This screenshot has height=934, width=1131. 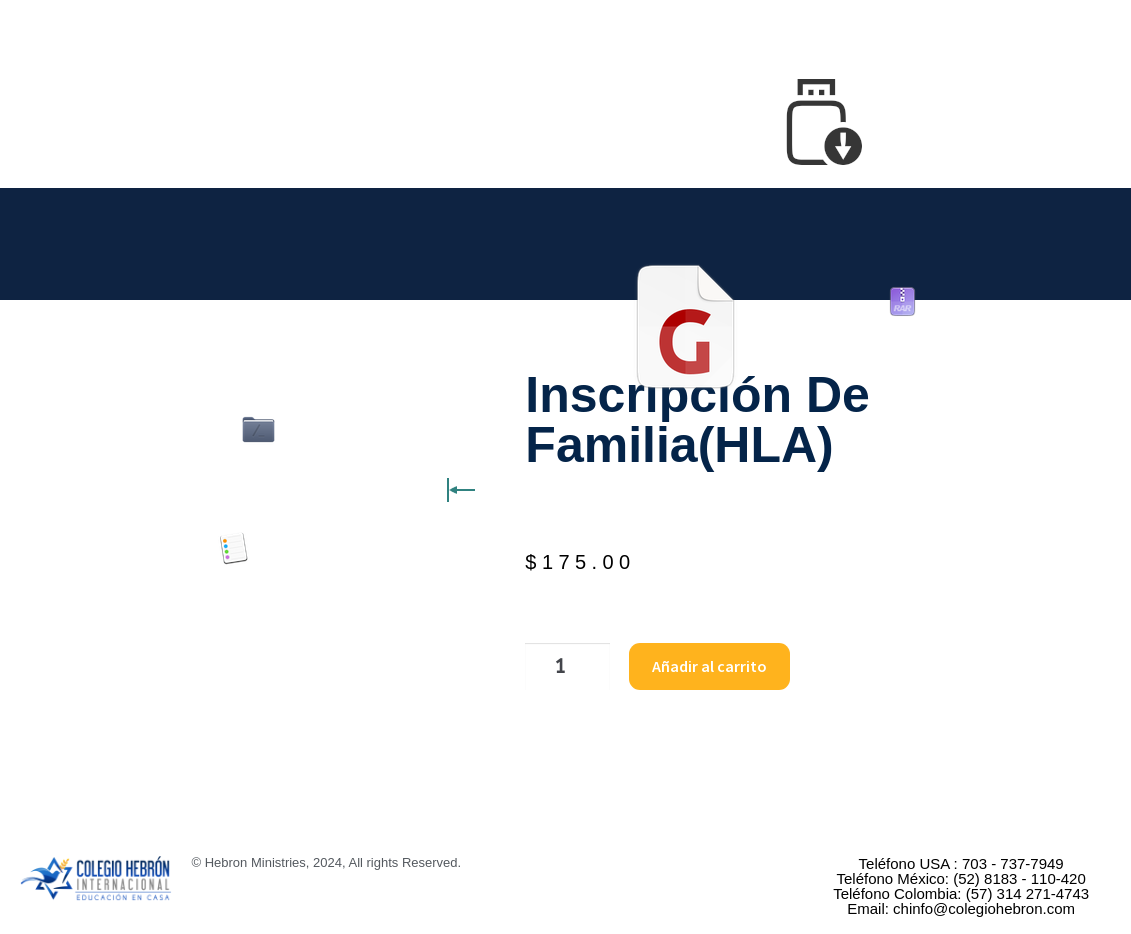 I want to click on a G-code file for 3D printing or CNC machining, so click(x=685, y=326).